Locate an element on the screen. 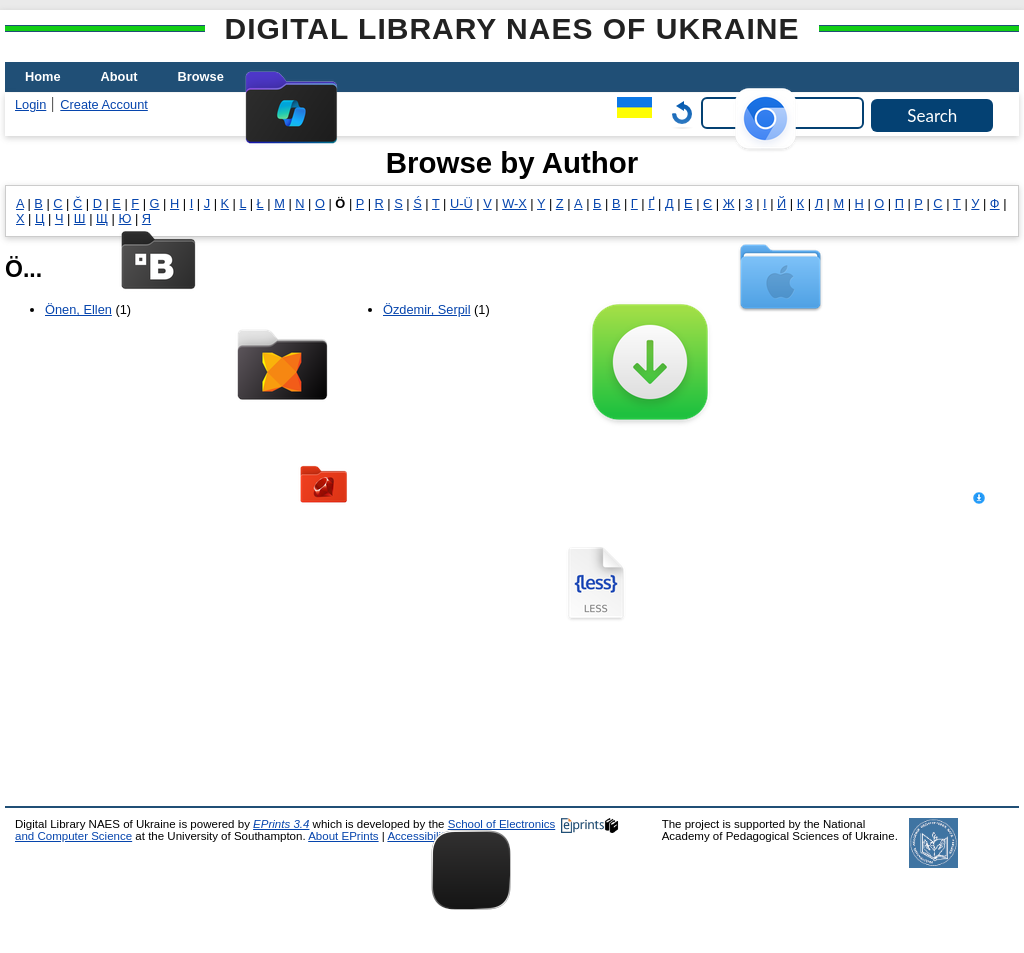 Image resolution: width=1024 pixels, height=953 pixels. open apple system folder is located at coordinates (780, 276).